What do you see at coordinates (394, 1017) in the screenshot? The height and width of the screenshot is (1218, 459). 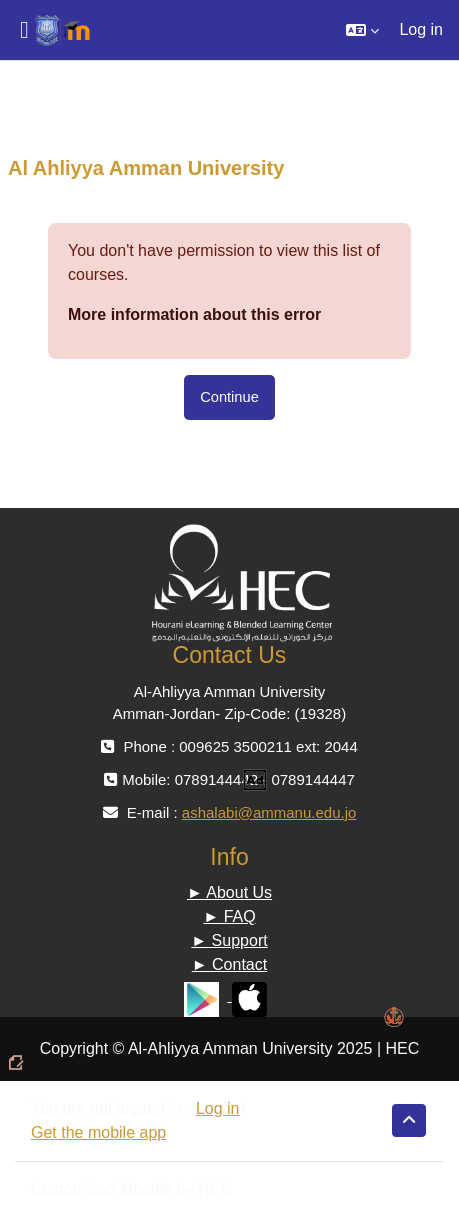 I see `oxc javascript toolchain logo` at bounding box center [394, 1017].